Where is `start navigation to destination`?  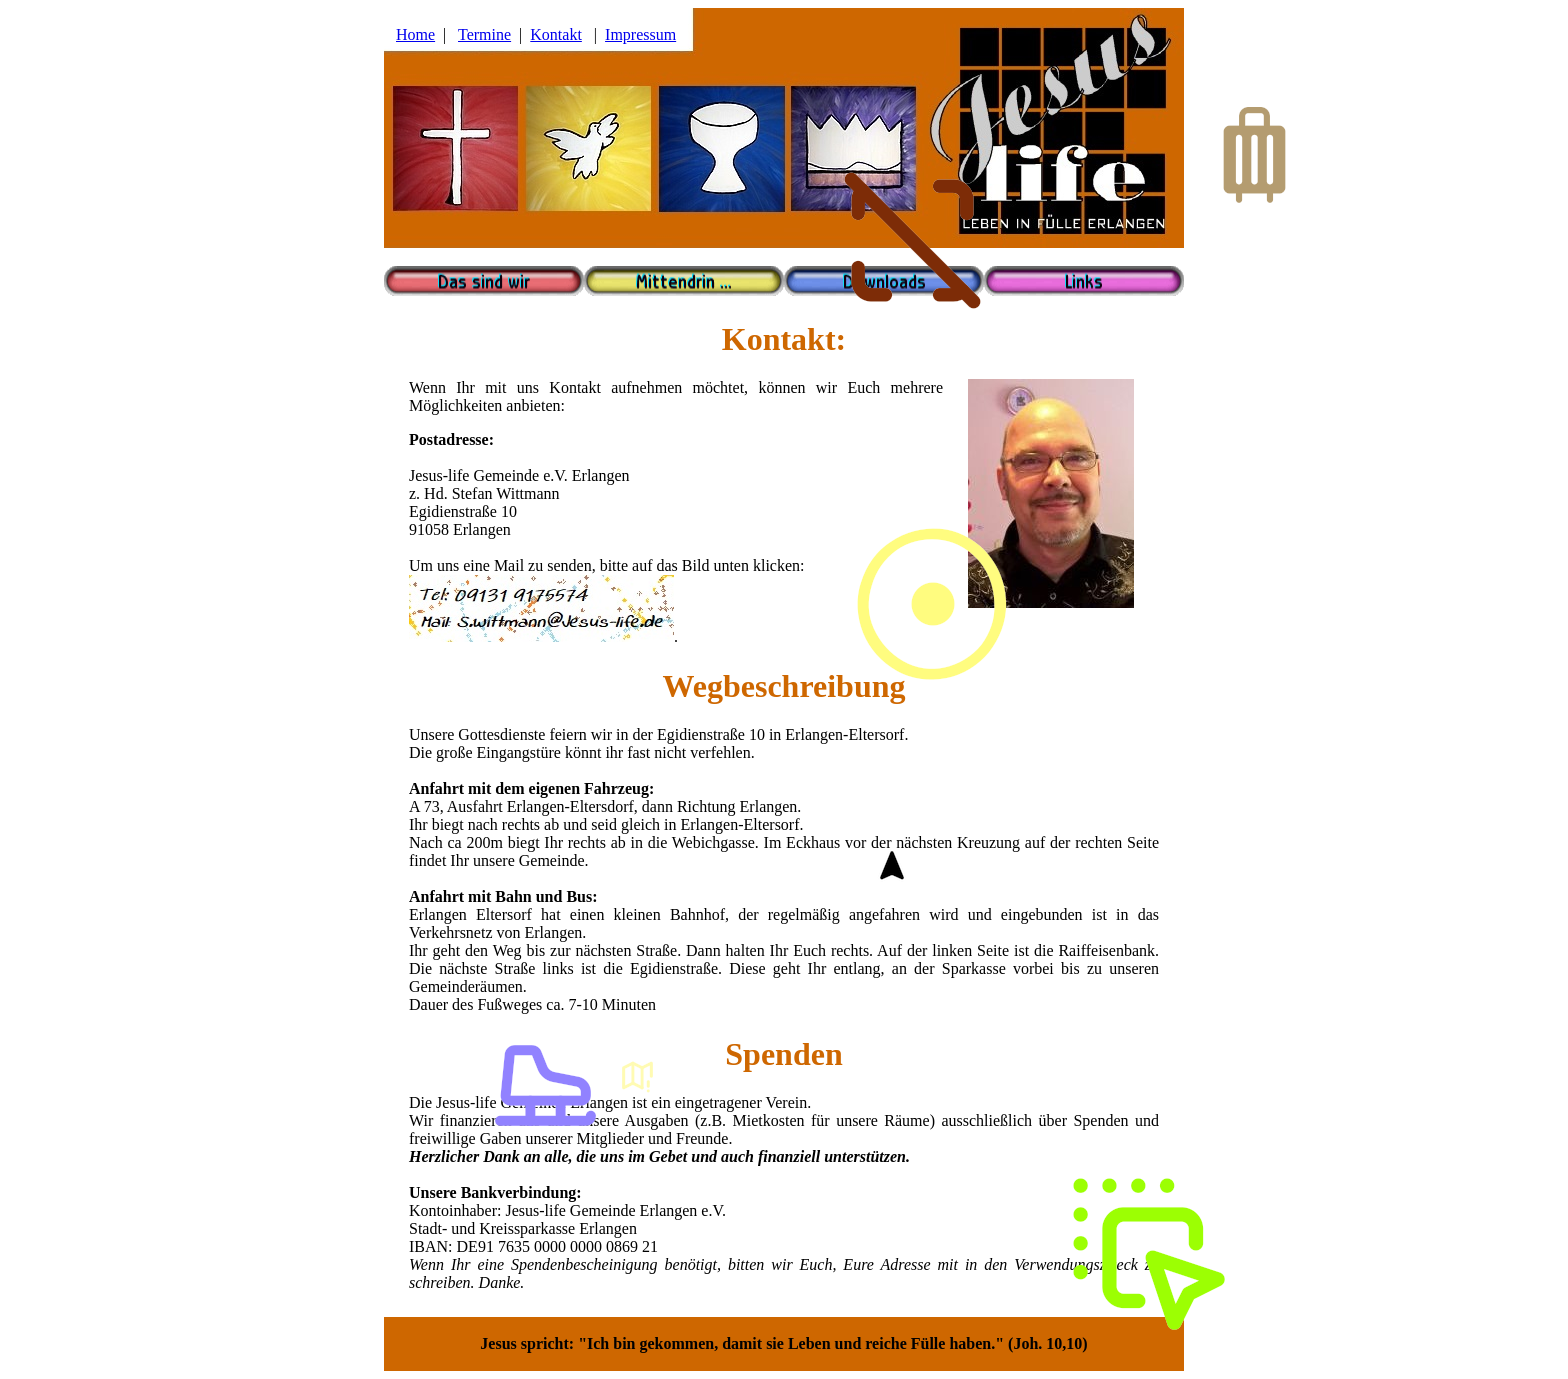 start navigation to destination is located at coordinates (892, 865).